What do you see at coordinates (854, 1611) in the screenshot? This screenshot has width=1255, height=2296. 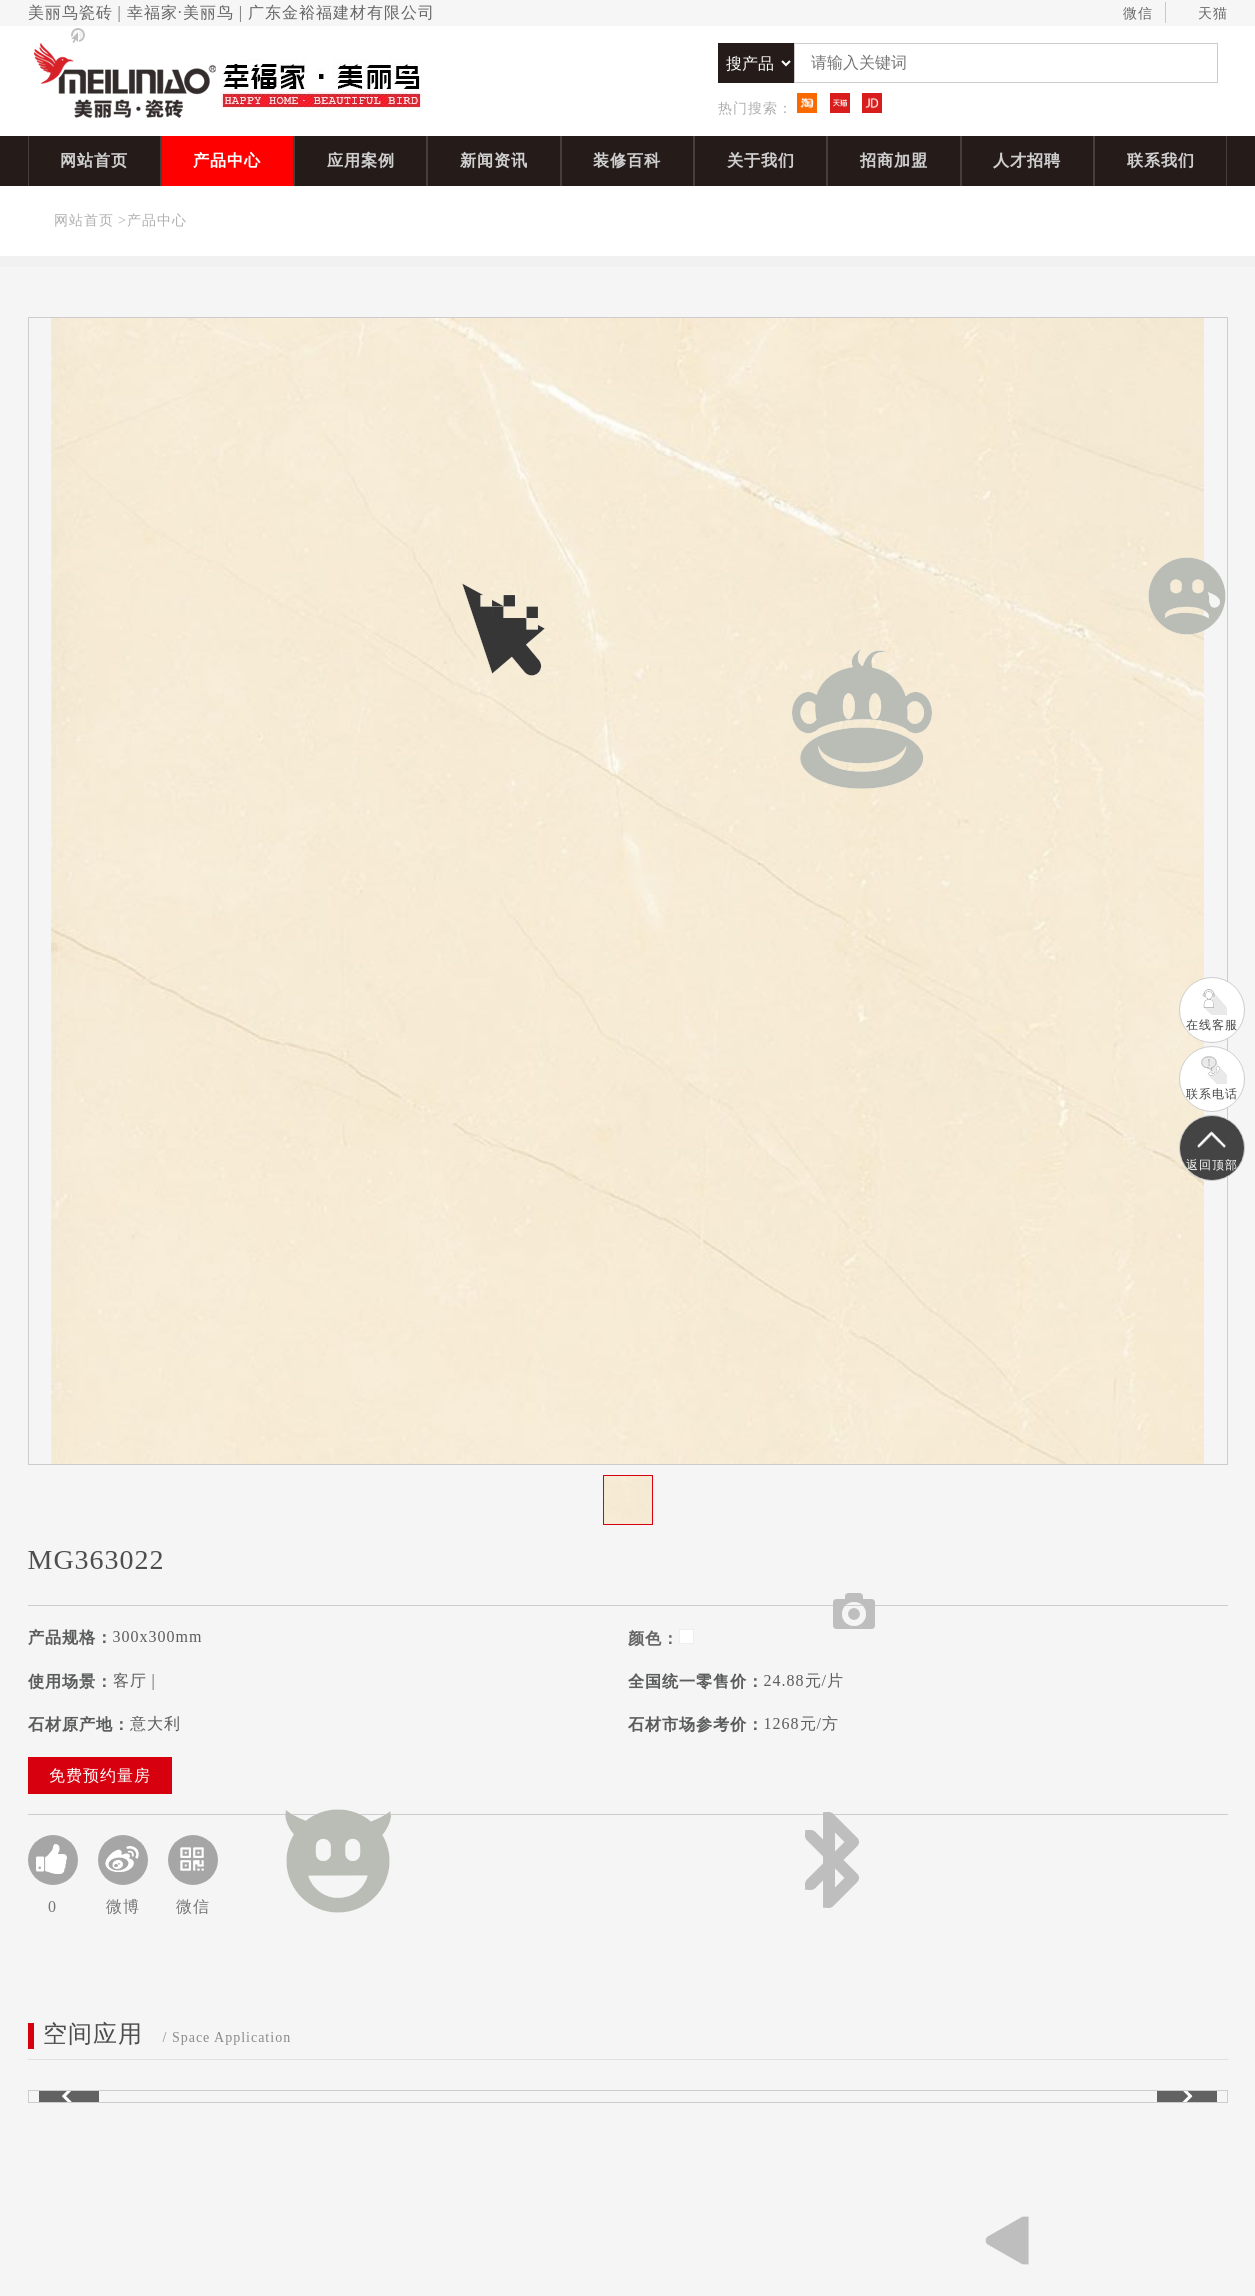 I see `open camera to take a photo` at bounding box center [854, 1611].